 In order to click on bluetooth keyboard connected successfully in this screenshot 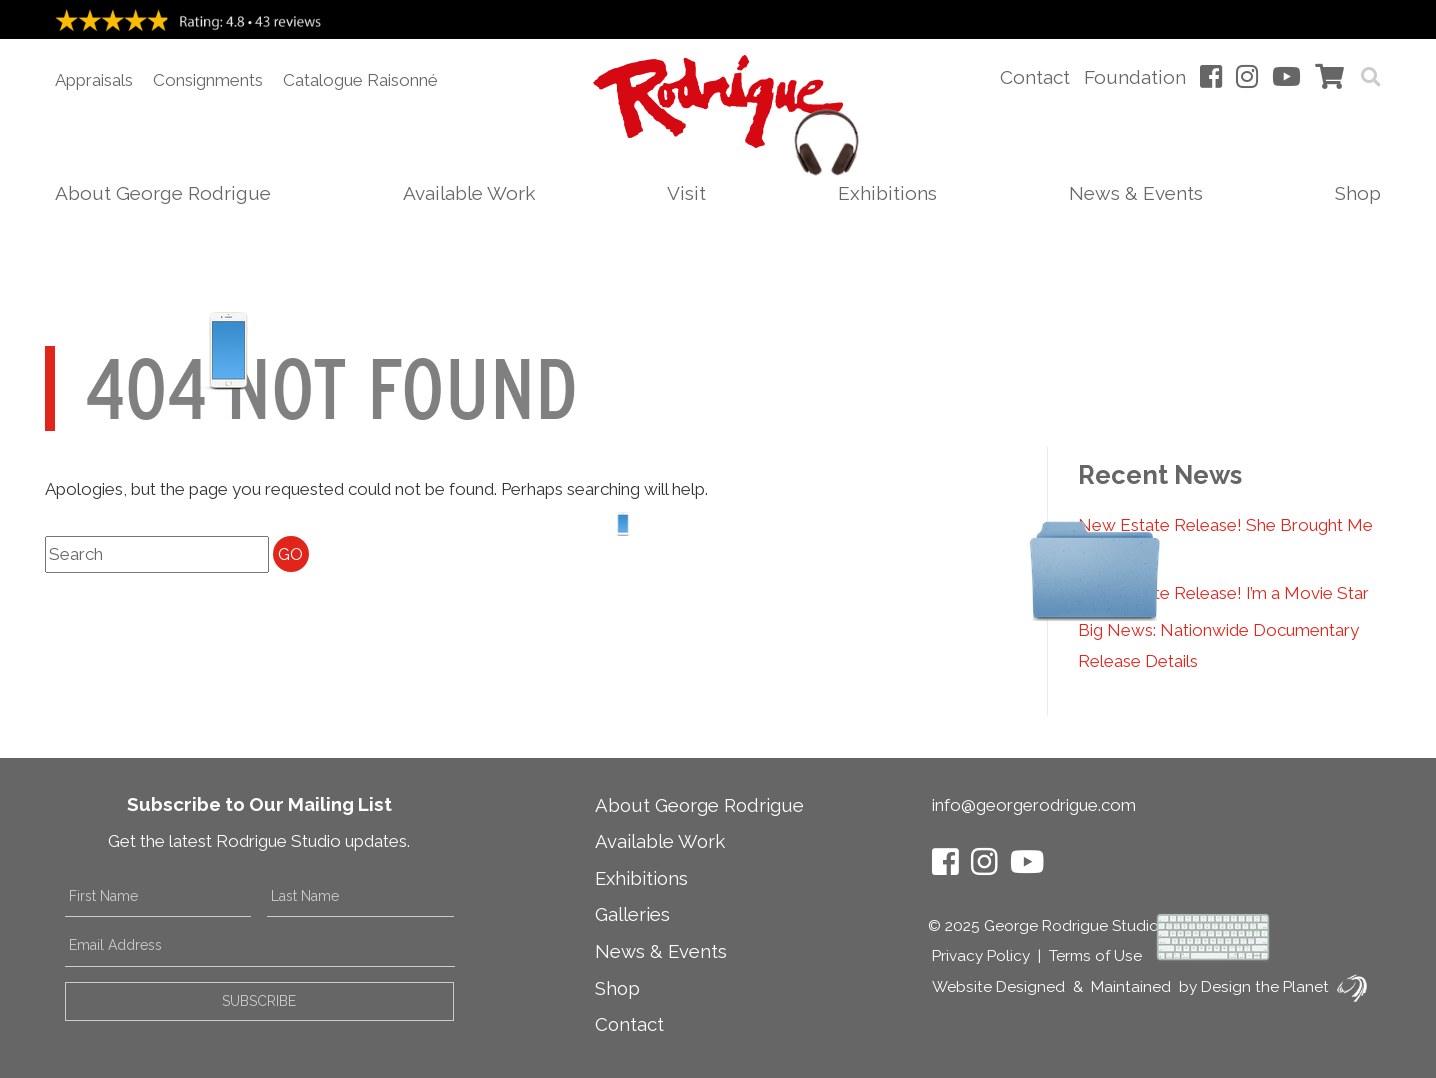, I will do `click(1213, 937)`.